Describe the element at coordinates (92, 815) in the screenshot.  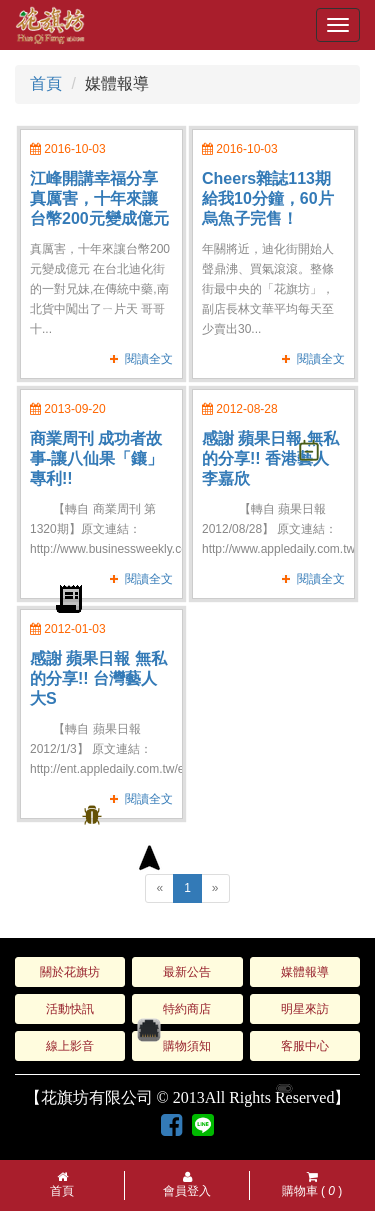
I see `report a bug or issue` at that location.